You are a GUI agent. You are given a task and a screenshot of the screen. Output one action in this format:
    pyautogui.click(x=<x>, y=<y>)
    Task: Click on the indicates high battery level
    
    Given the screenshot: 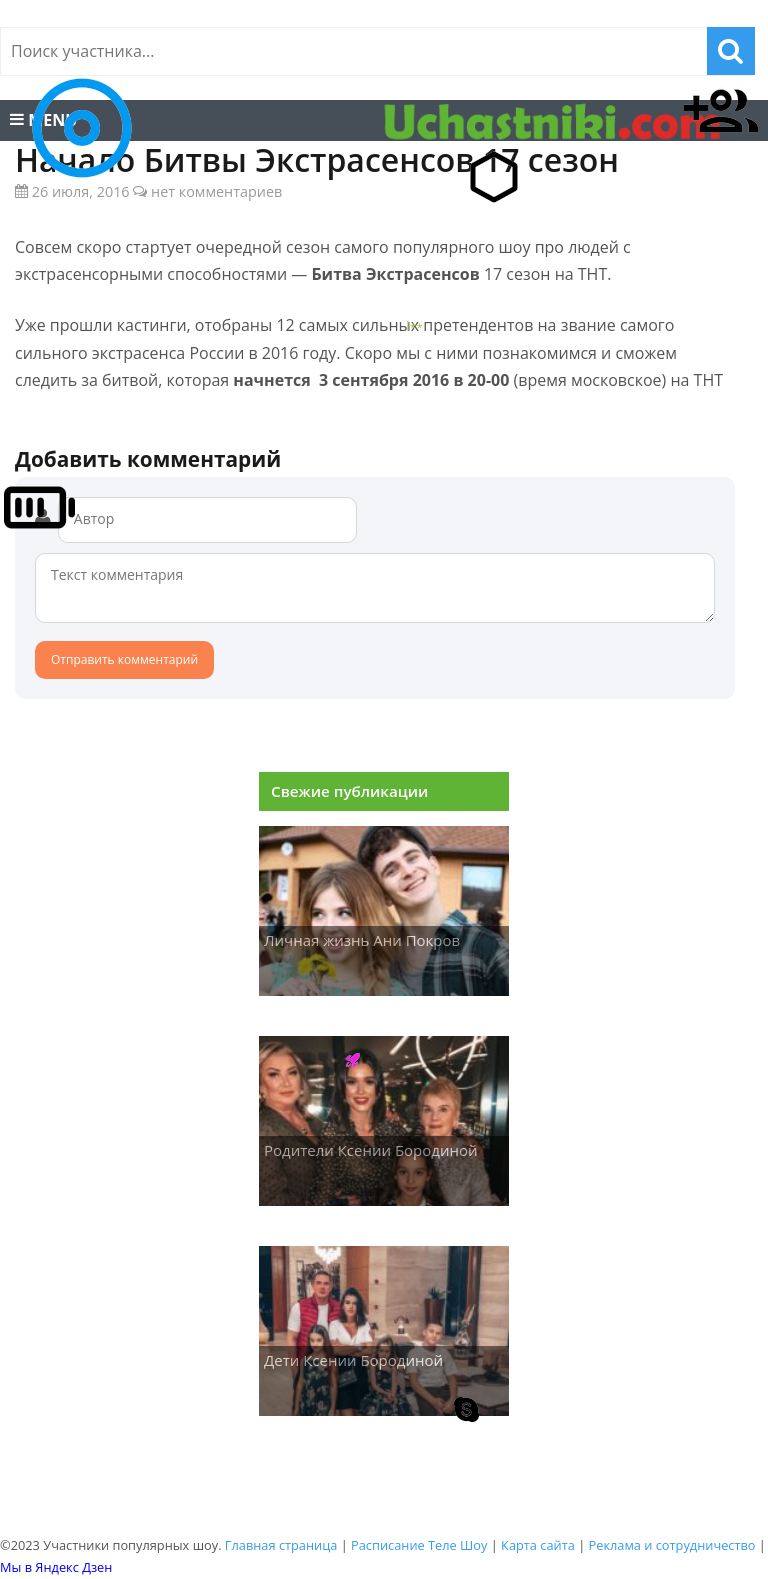 What is the action you would take?
    pyautogui.click(x=39, y=507)
    